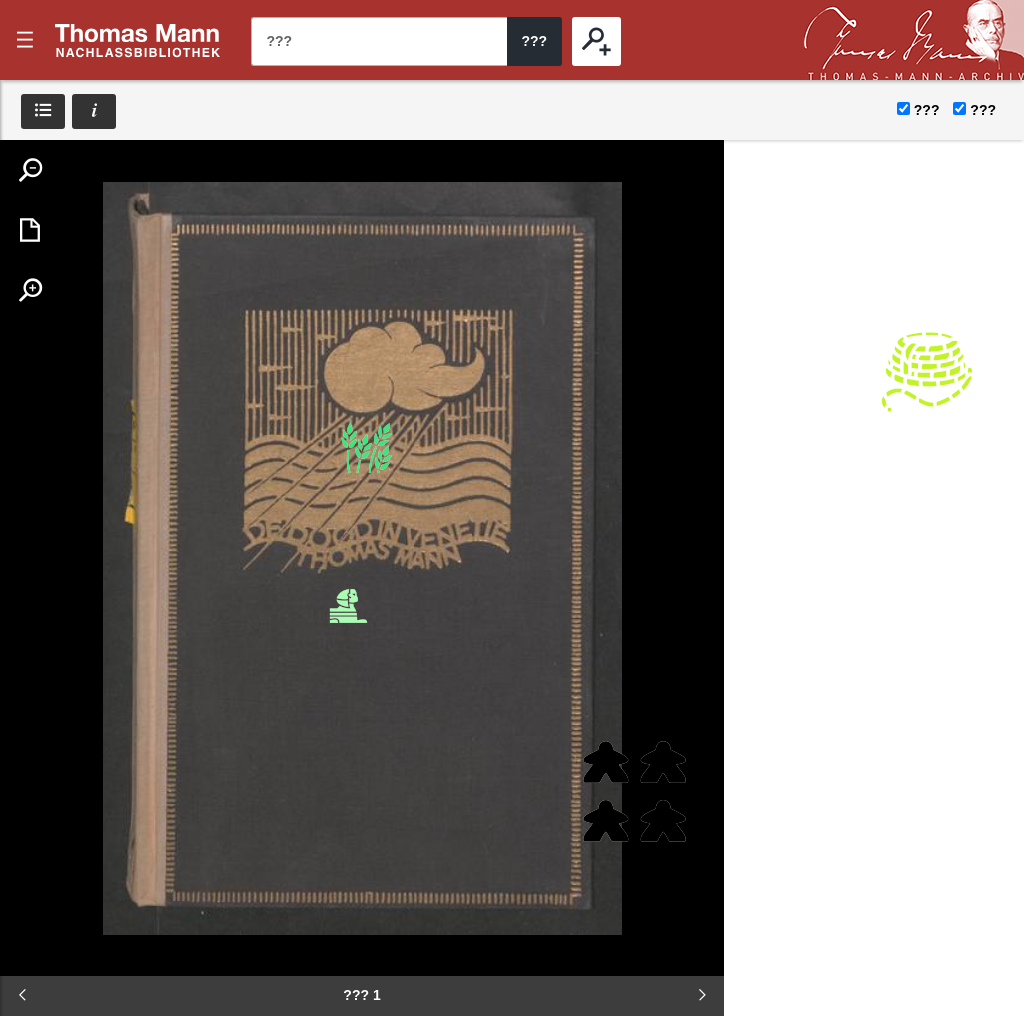  What do you see at coordinates (927, 372) in the screenshot?
I see `equip rope item in inventory` at bounding box center [927, 372].